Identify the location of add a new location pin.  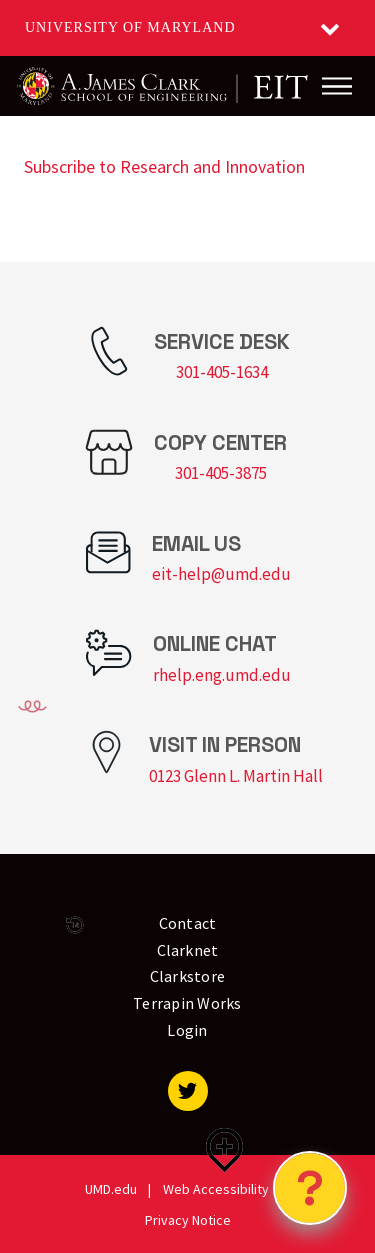
(224, 1148).